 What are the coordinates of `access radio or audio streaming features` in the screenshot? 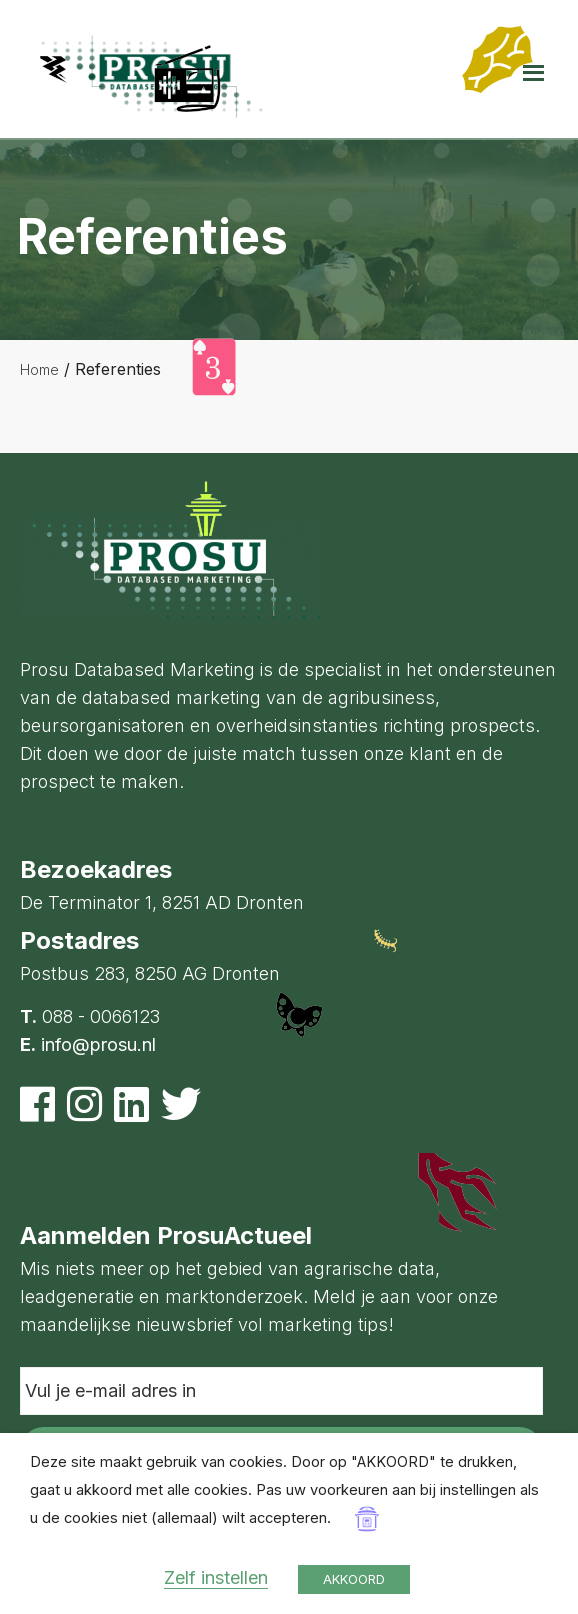 It's located at (187, 78).